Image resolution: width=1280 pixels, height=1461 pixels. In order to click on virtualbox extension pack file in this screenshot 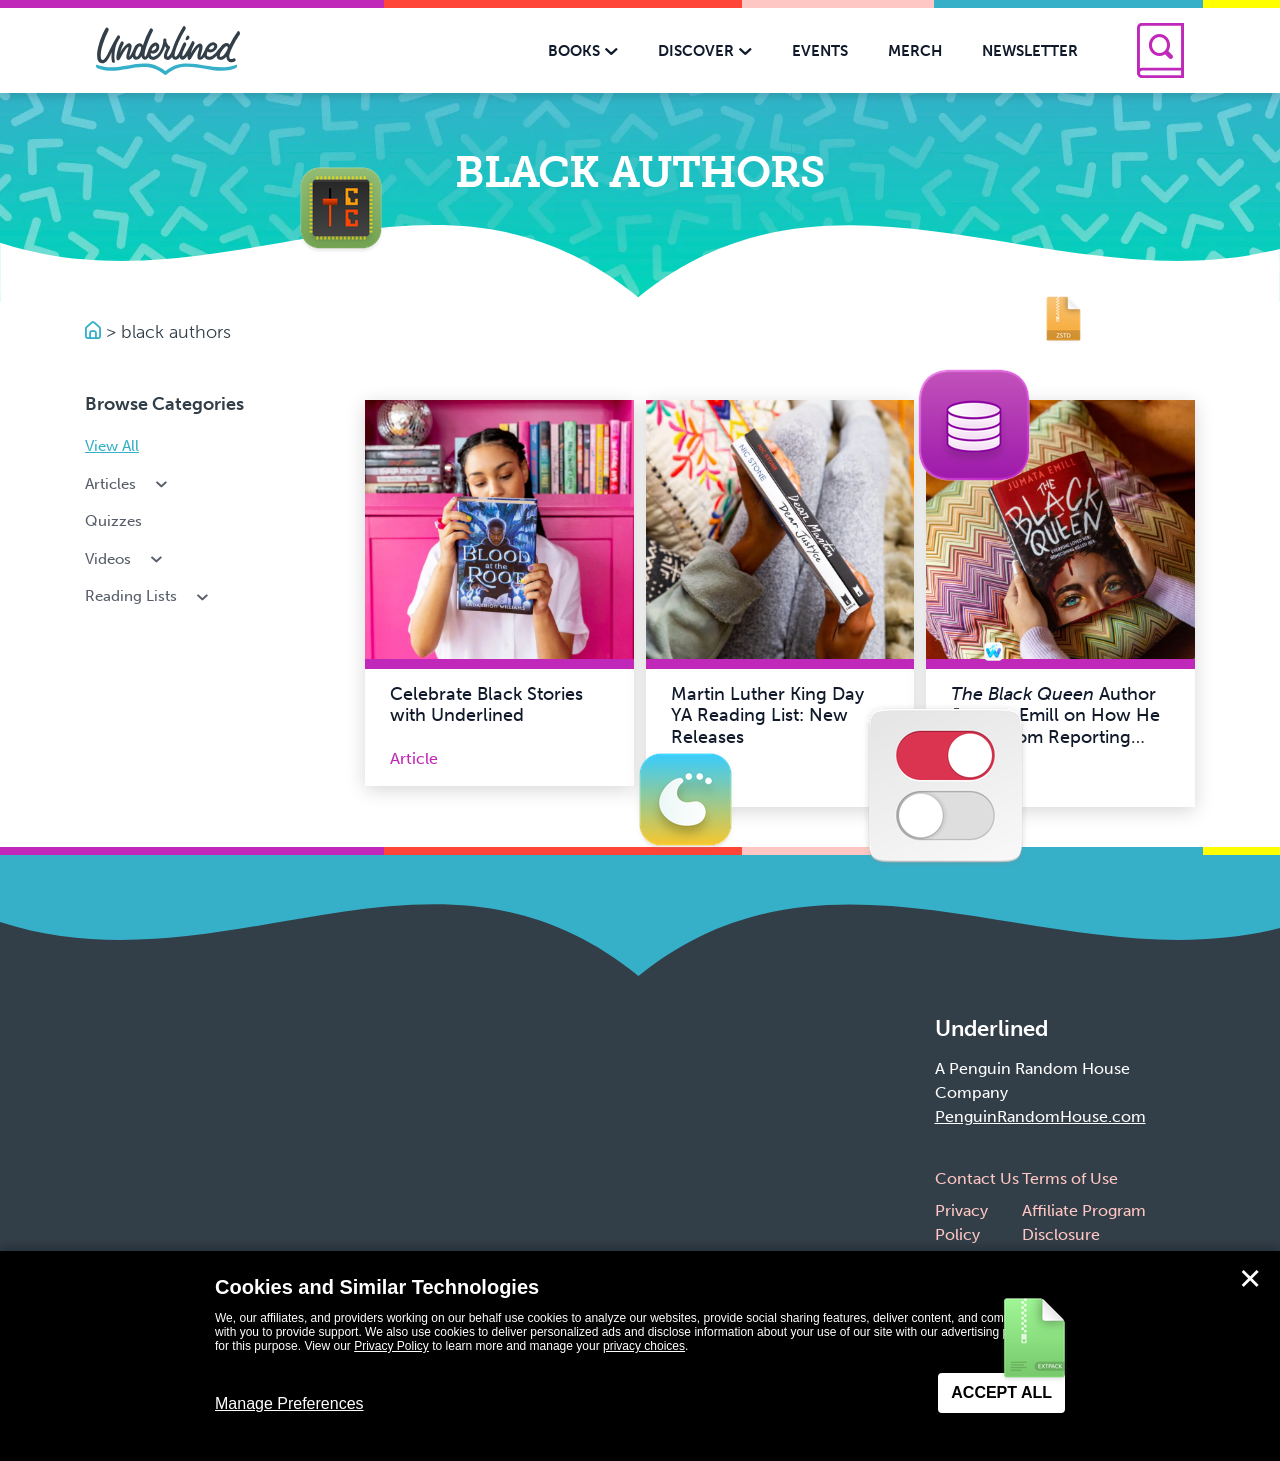, I will do `click(1034, 1339)`.